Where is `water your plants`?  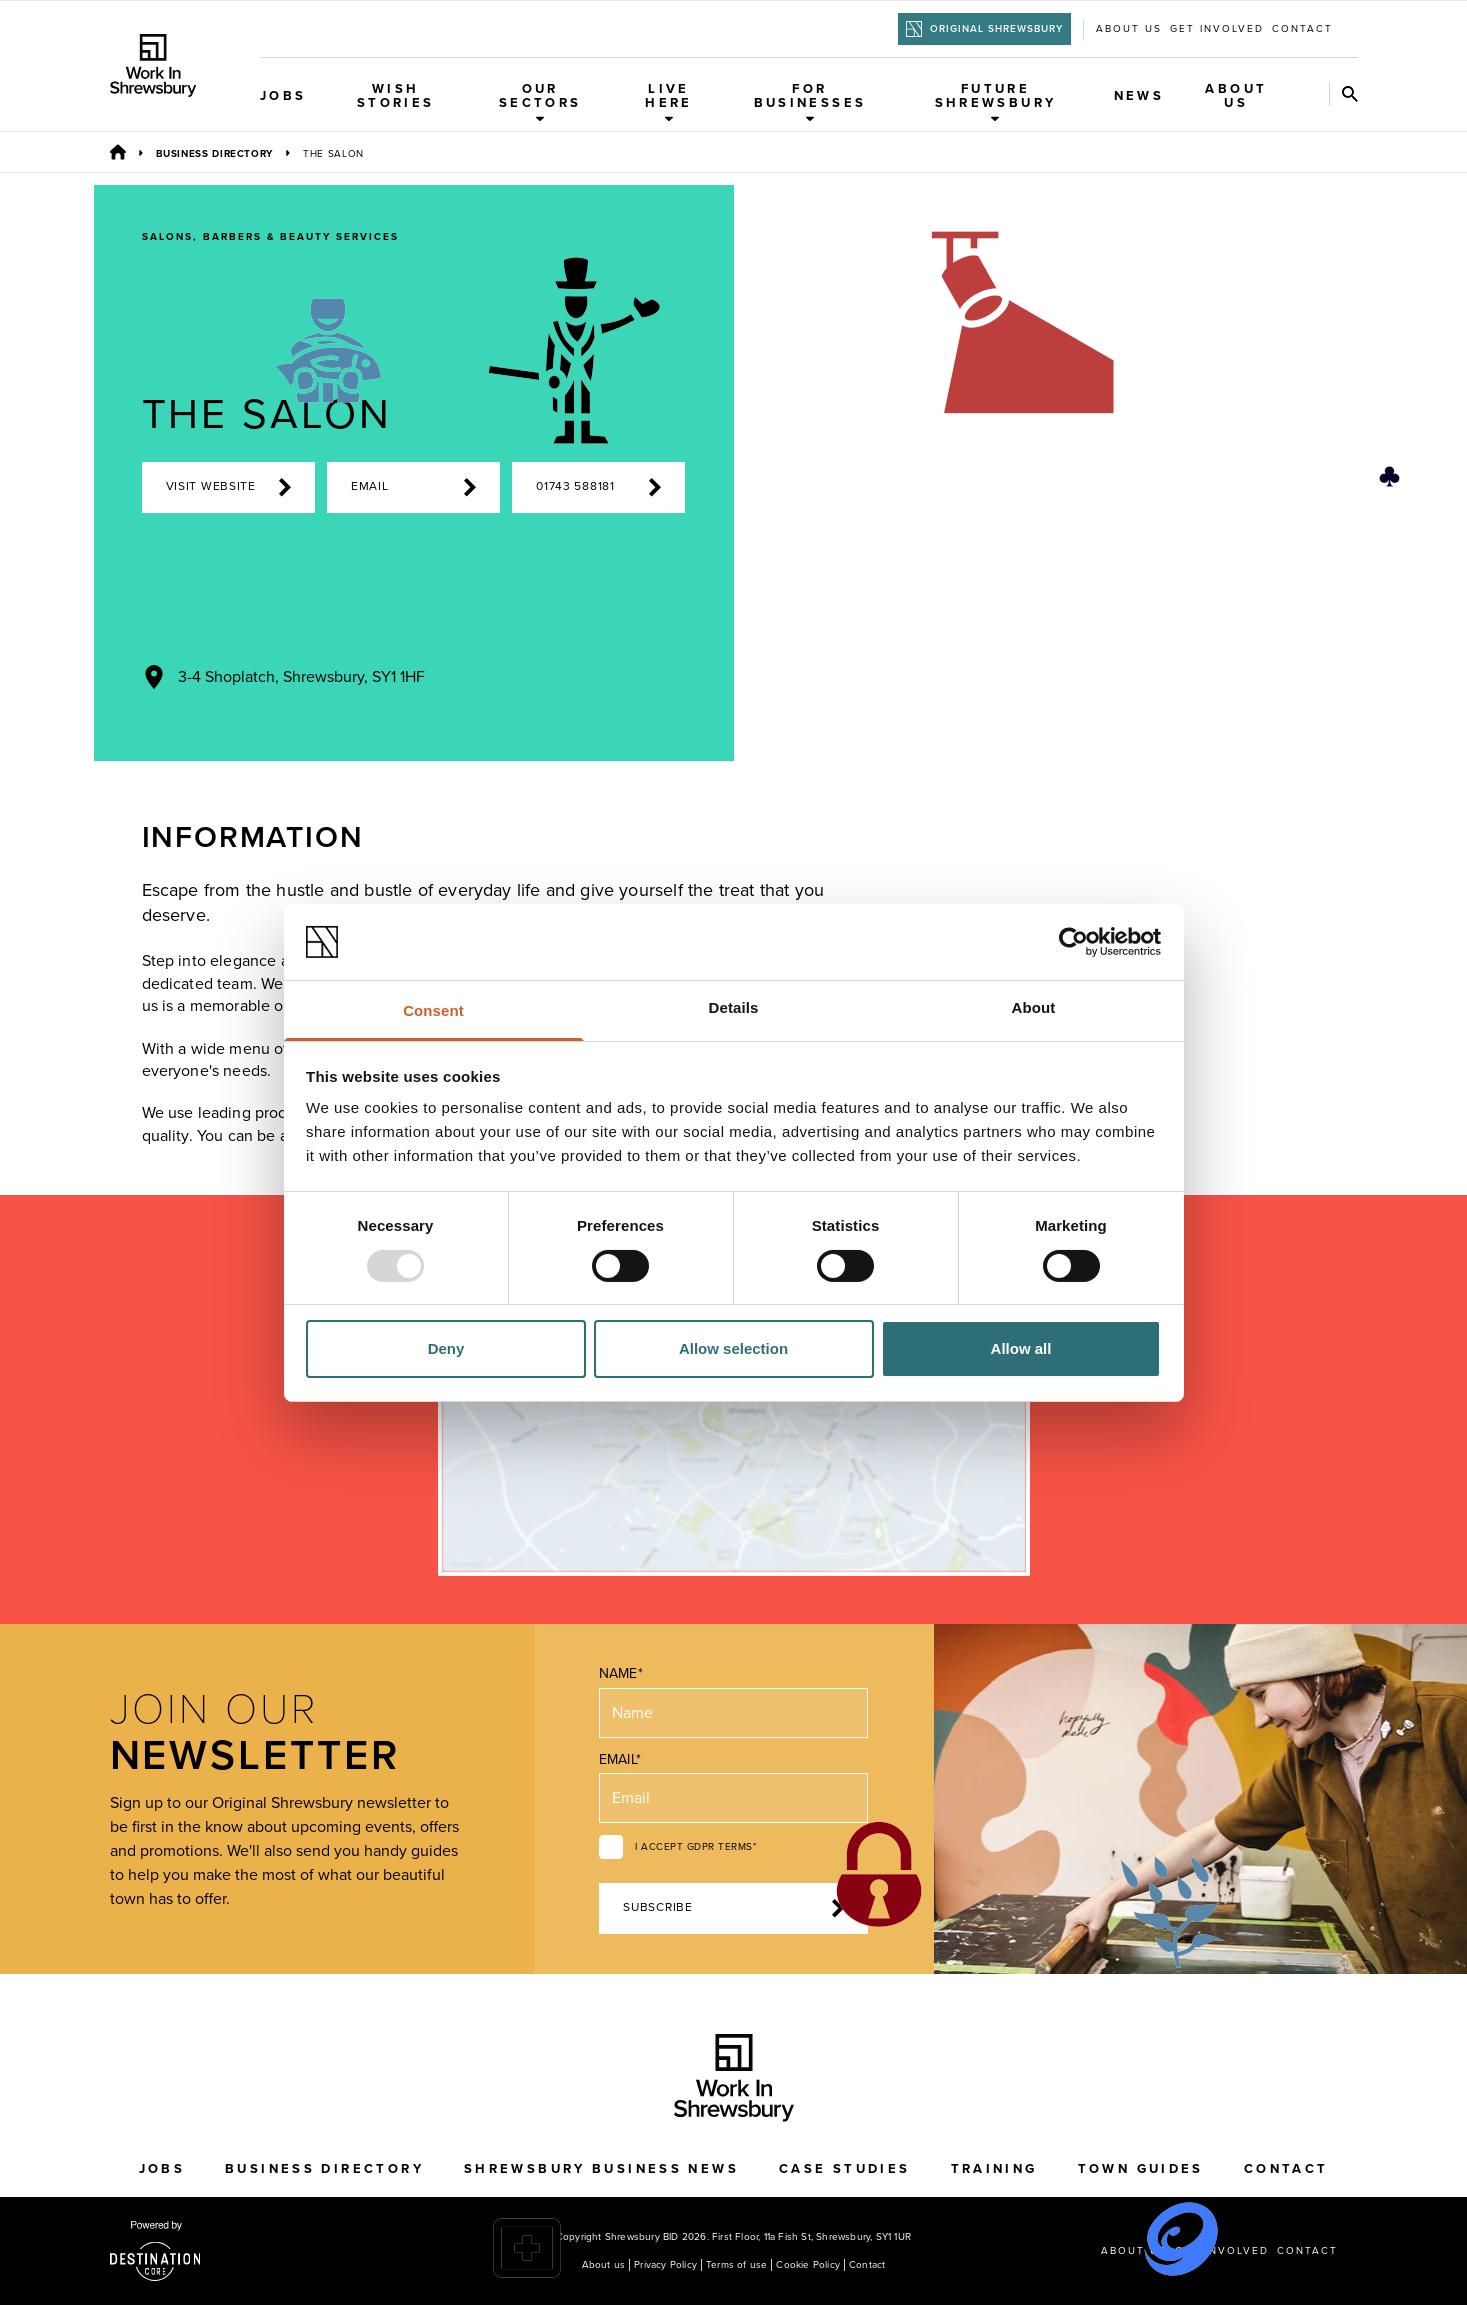 water your plants is located at coordinates (1176, 1911).